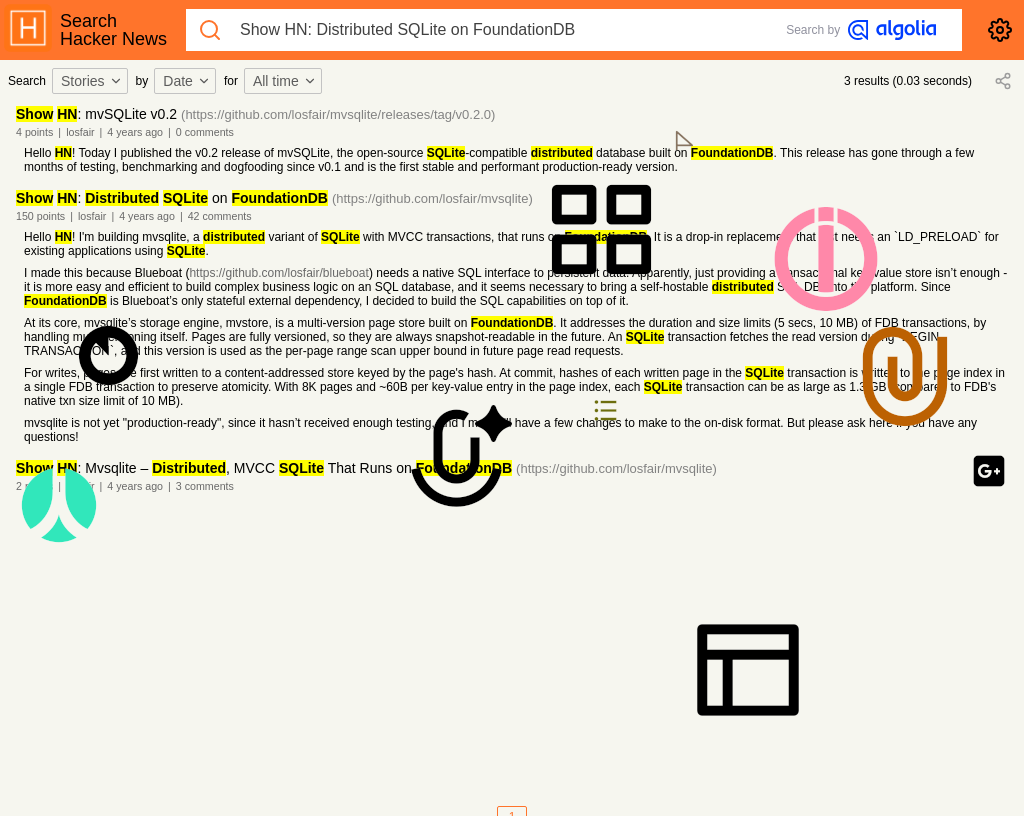  I want to click on flag an item for review or attention, so click(683, 140).